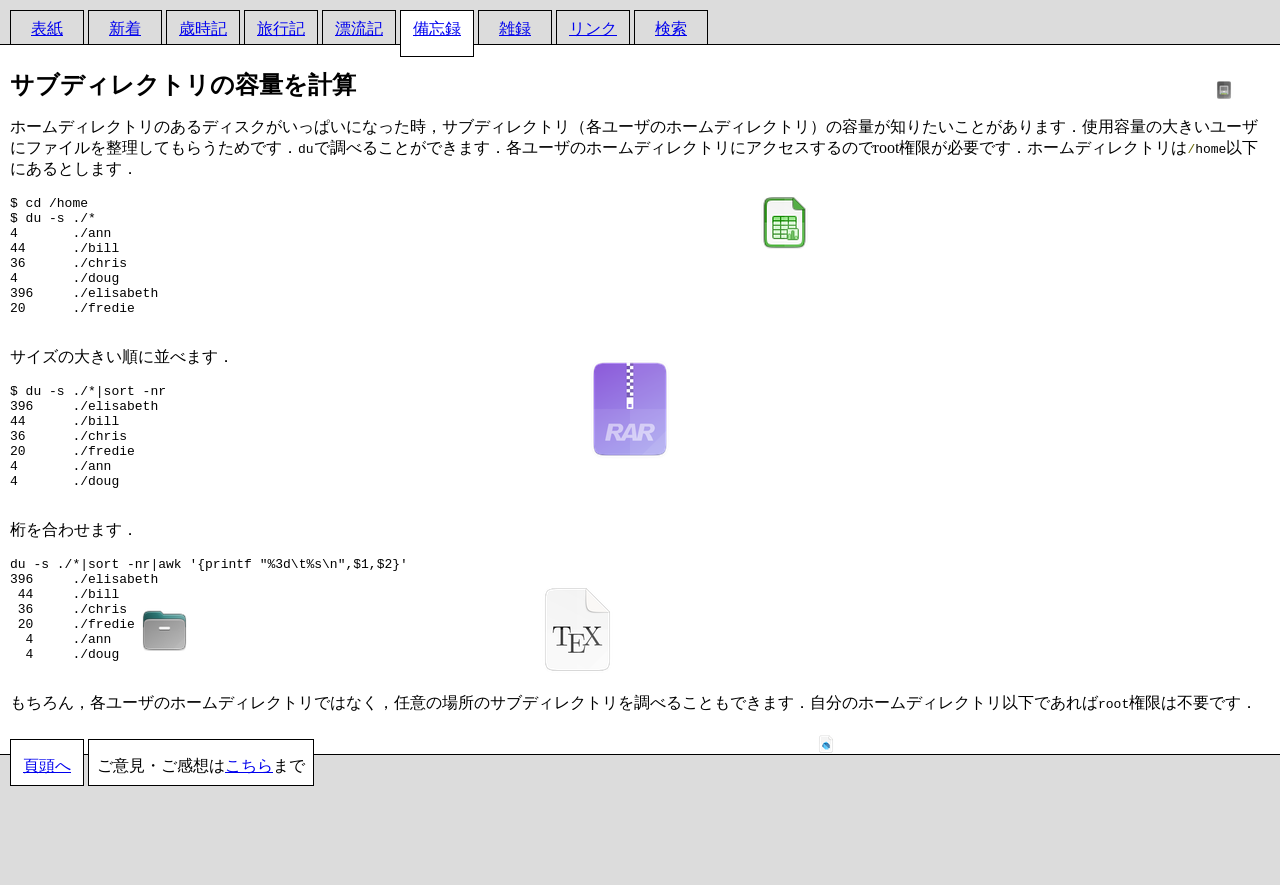 The height and width of the screenshot is (885, 1280). I want to click on libreoffice calc spreadsheet template file, so click(784, 222).